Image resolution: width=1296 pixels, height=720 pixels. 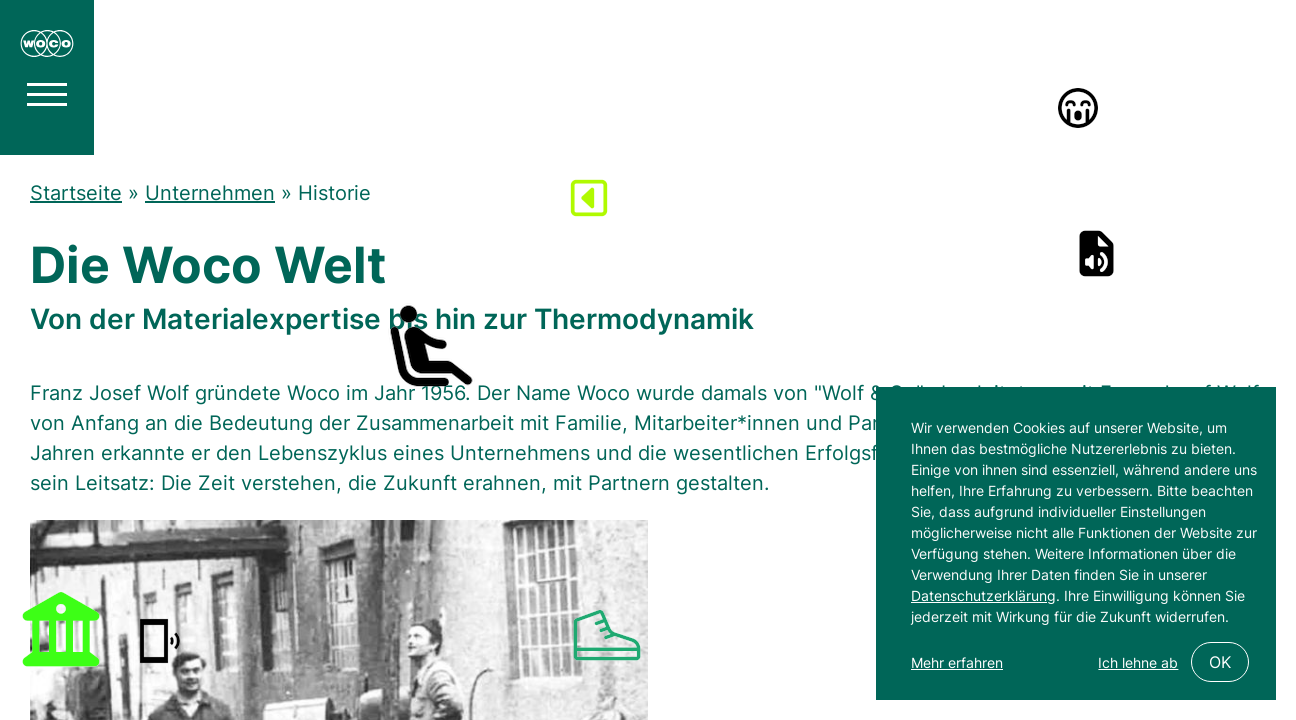 I want to click on select extra legroom or recline seating, so click(x=432, y=348).